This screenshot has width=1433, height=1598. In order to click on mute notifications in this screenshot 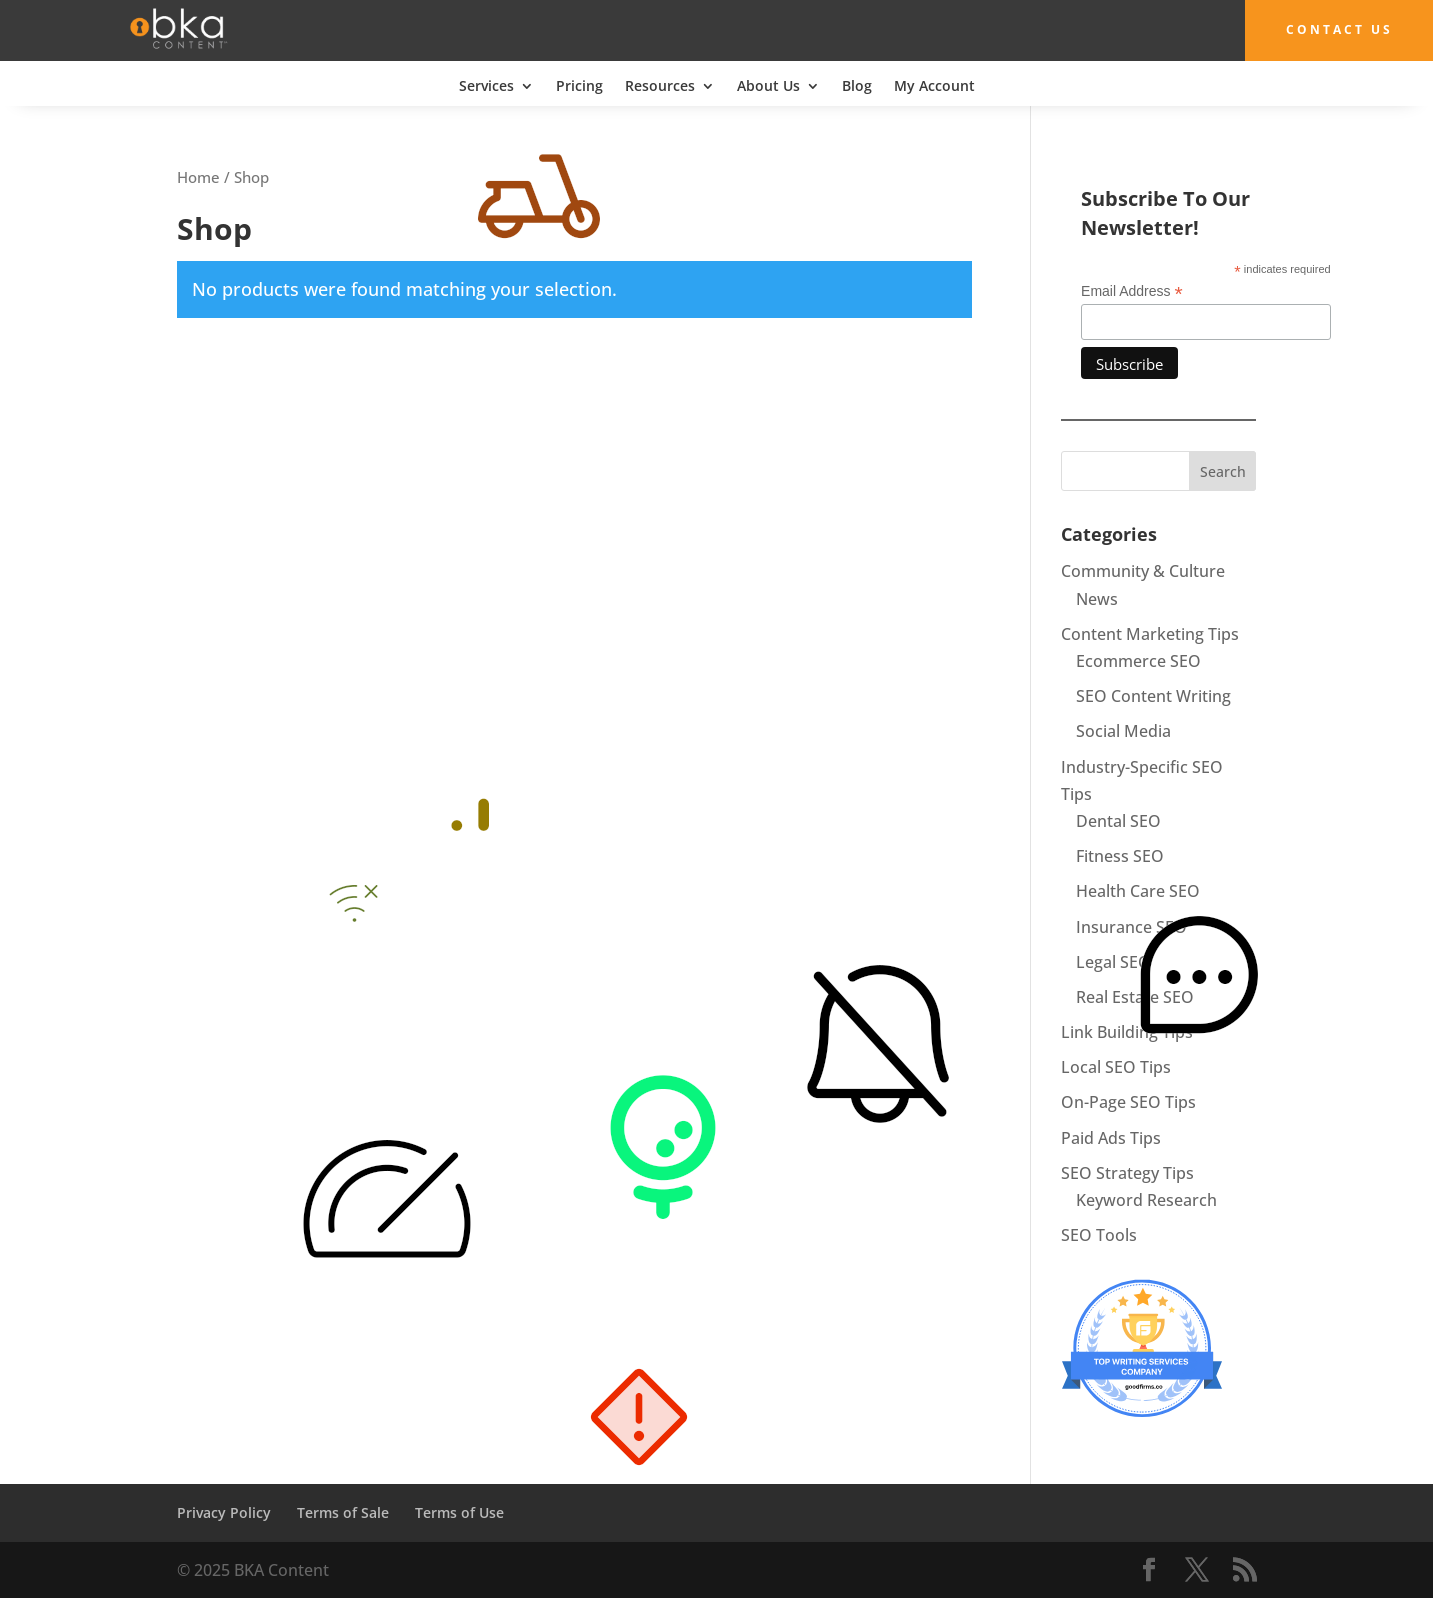, I will do `click(880, 1044)`.